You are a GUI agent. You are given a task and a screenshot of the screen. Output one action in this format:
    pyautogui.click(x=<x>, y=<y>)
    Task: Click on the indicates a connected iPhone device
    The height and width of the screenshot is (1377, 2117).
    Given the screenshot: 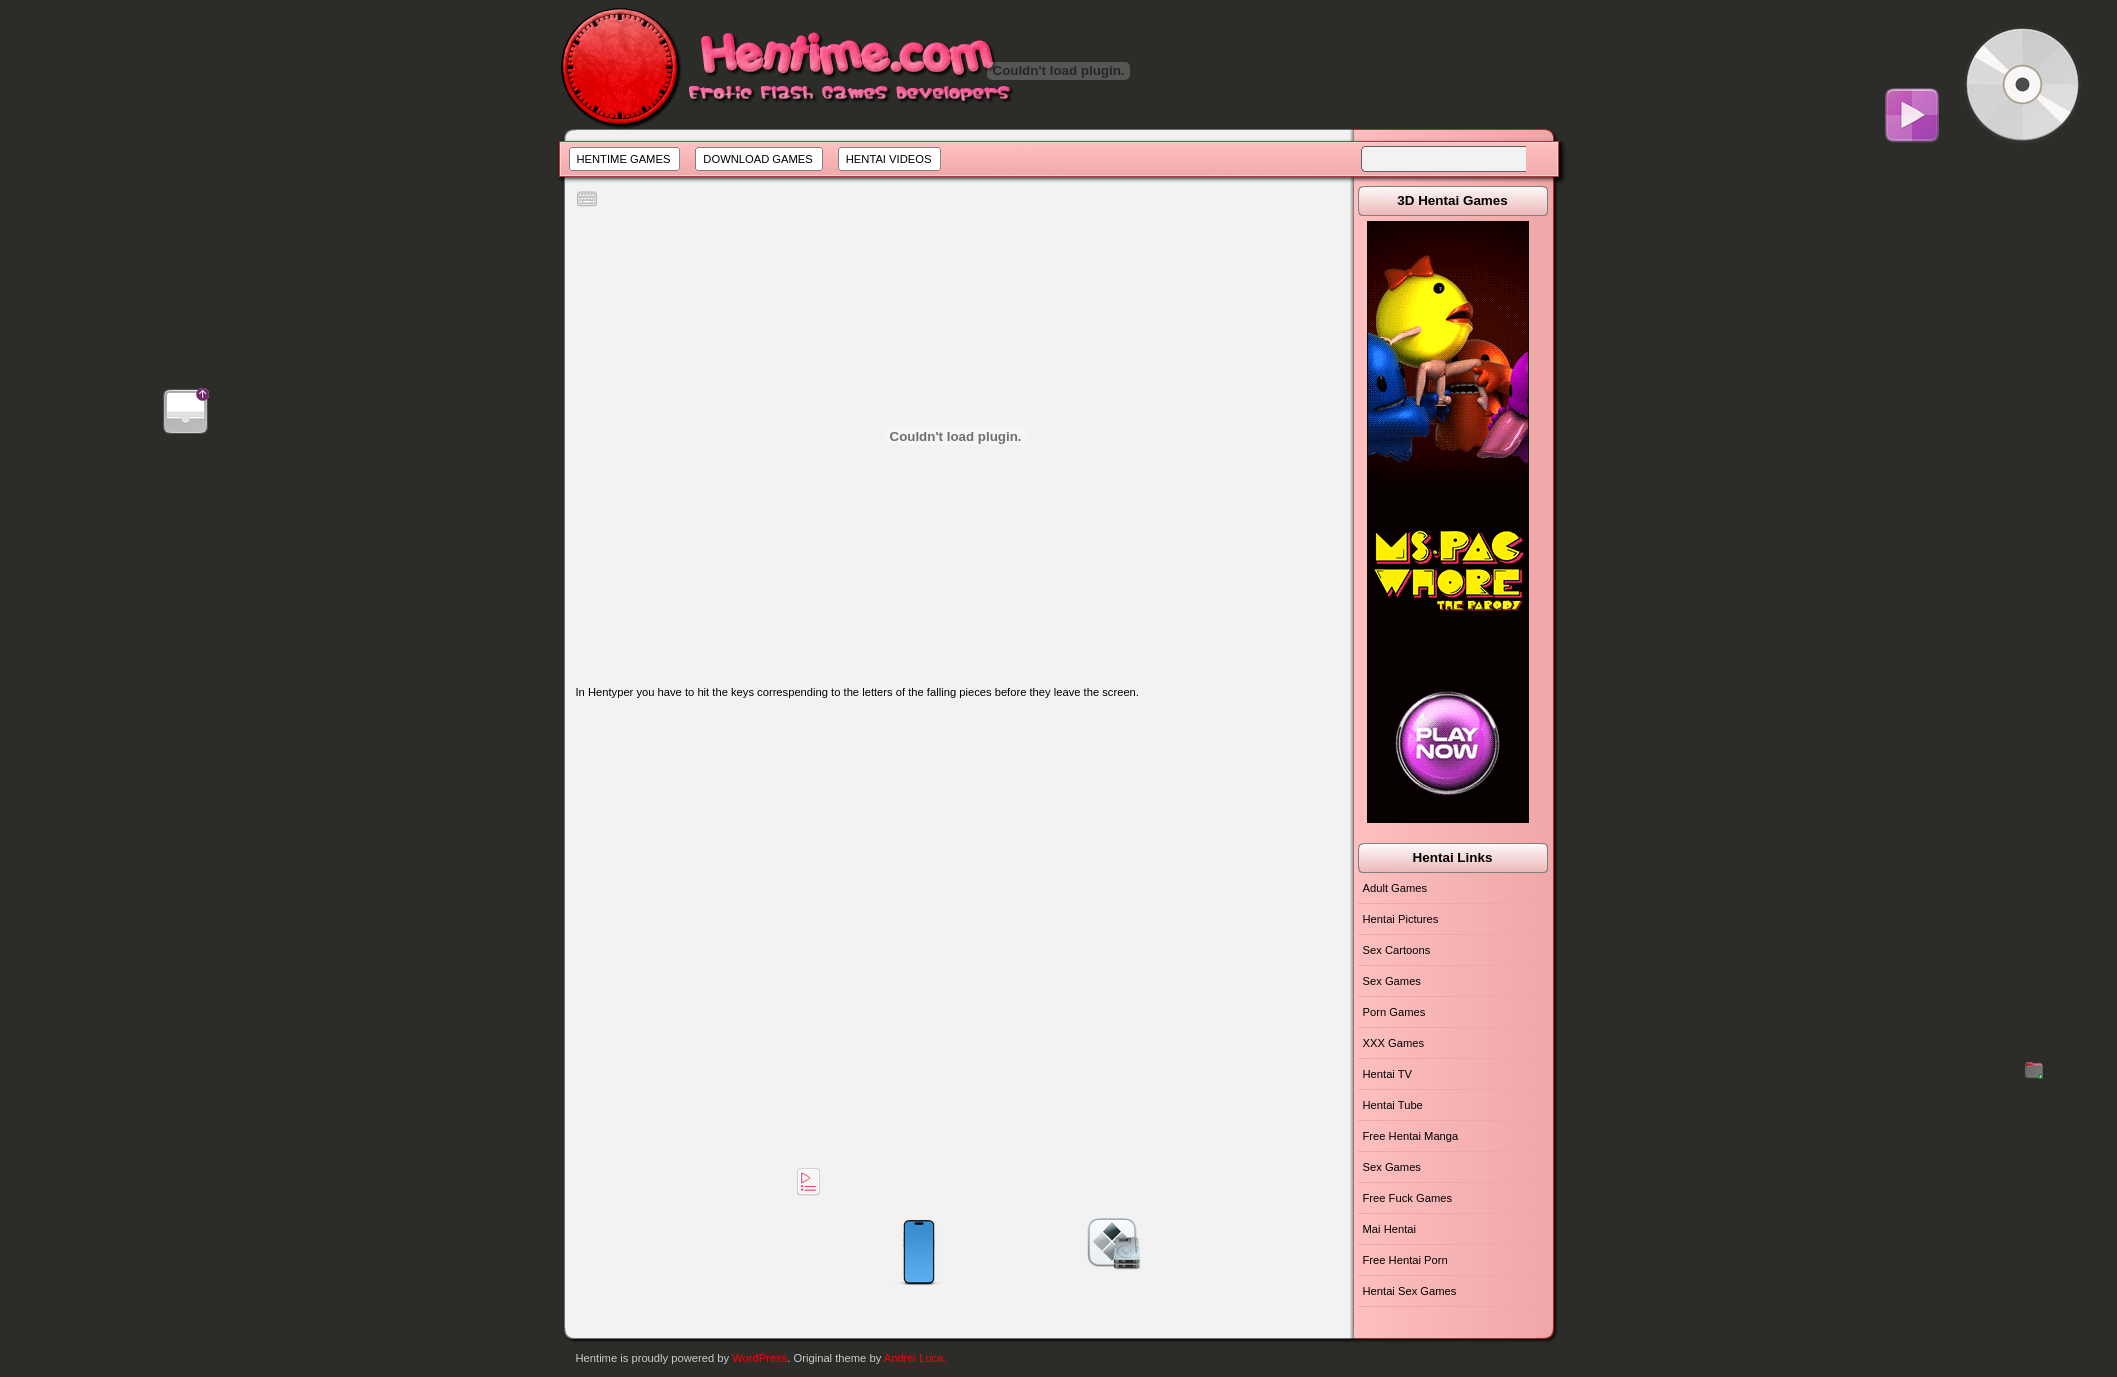 What is the action you would take?
    pyautogui.click(x=919, y=1253)
    